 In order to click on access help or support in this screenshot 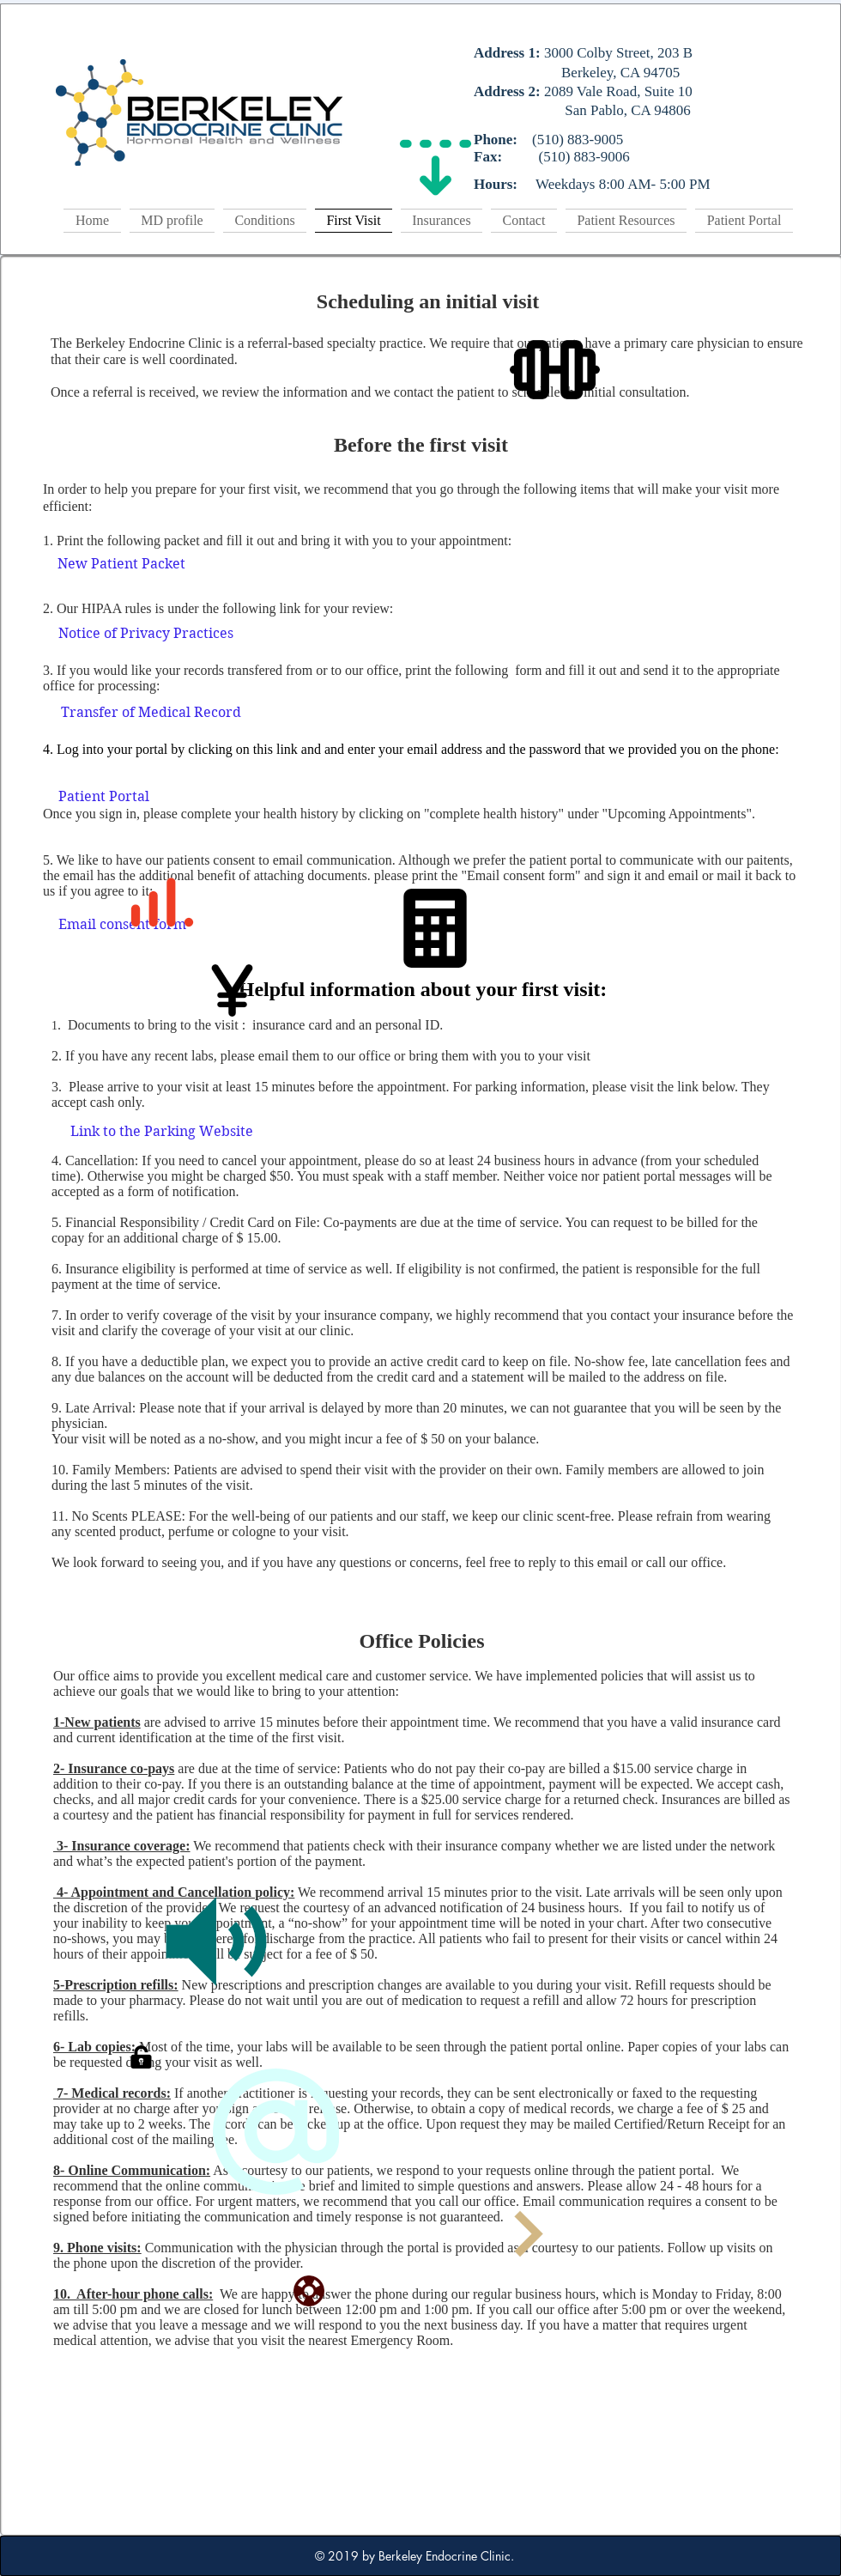, I will do `click(309, 2291)`.